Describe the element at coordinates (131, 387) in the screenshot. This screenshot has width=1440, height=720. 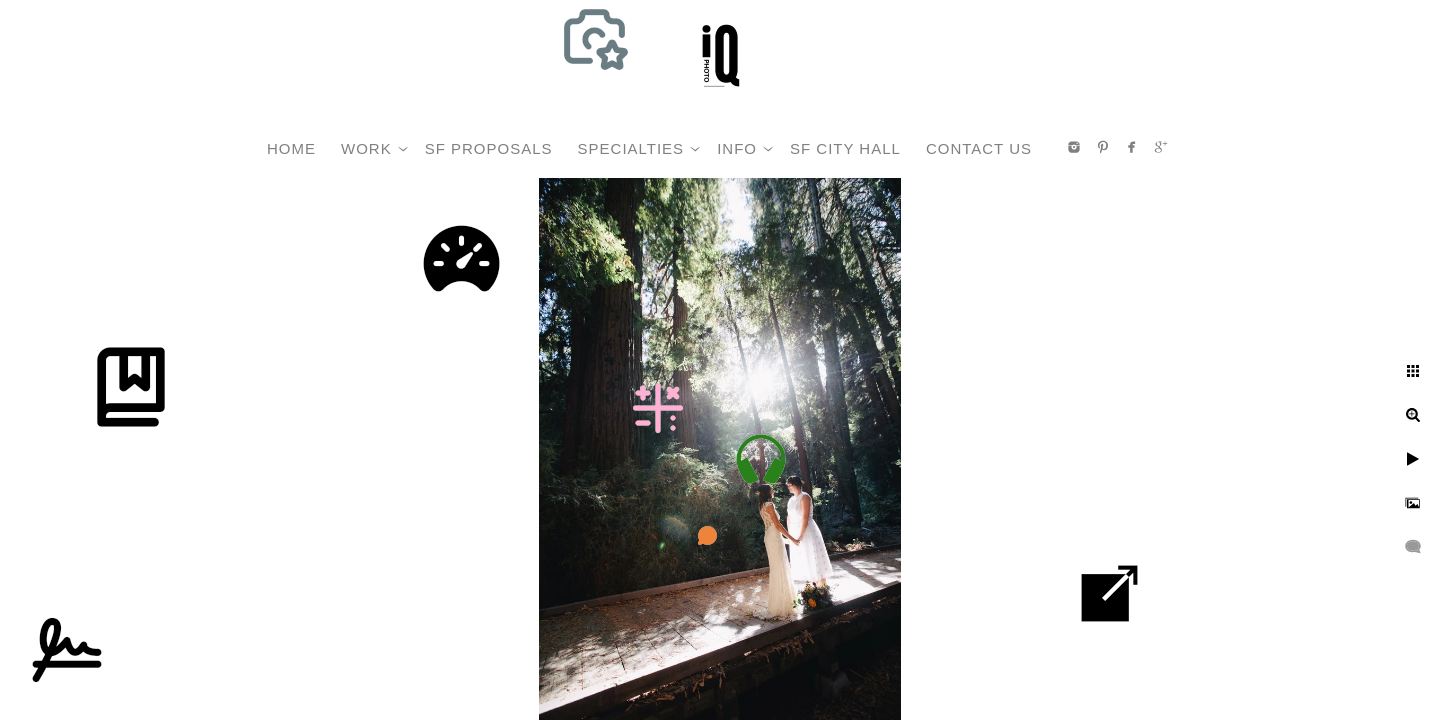
I see `access your bookmarked reading list` at that location.